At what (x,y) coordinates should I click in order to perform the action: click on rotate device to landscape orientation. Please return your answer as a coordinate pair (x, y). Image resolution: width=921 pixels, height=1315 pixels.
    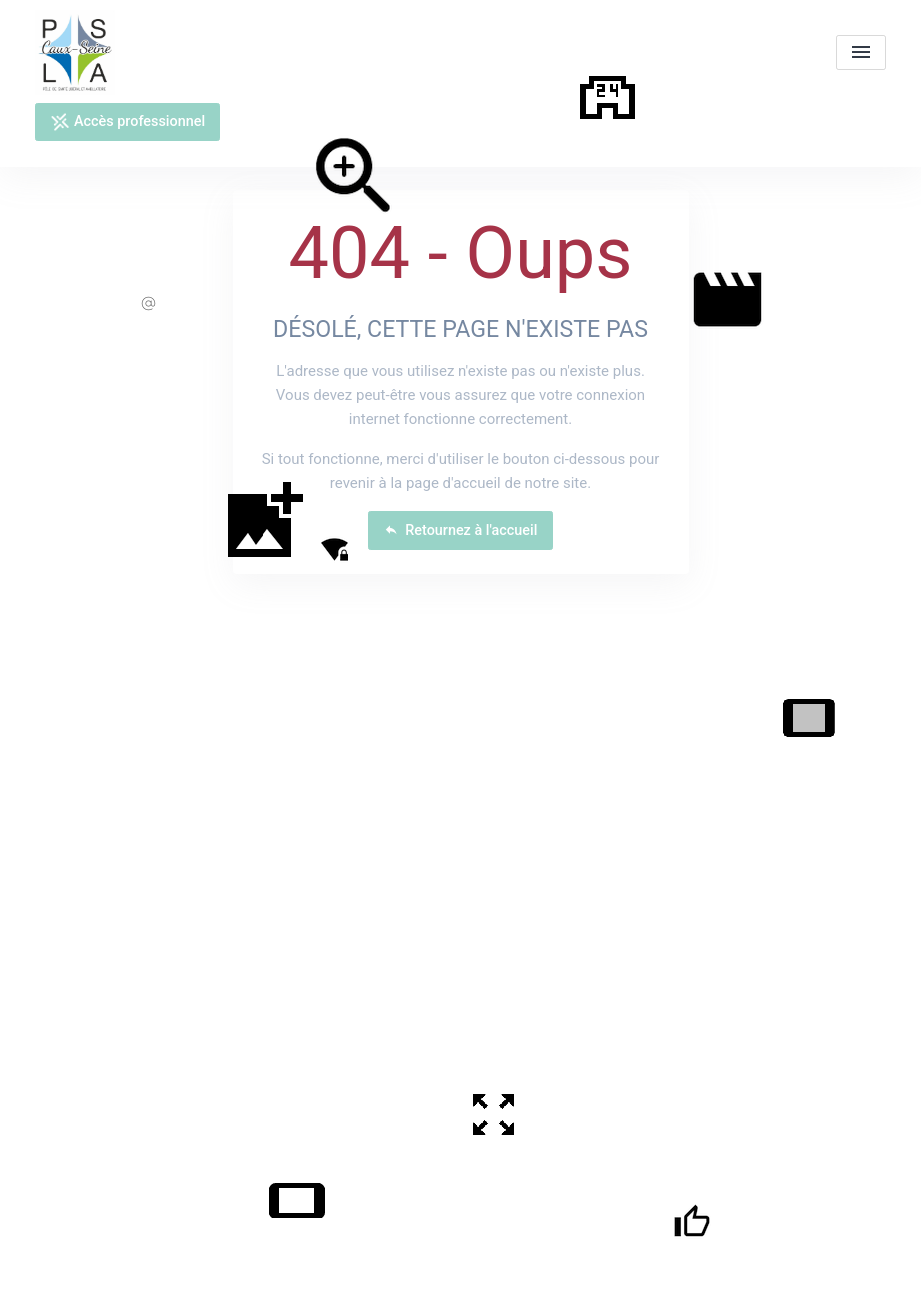
    Looking at the image, I should click on (297, 1201).